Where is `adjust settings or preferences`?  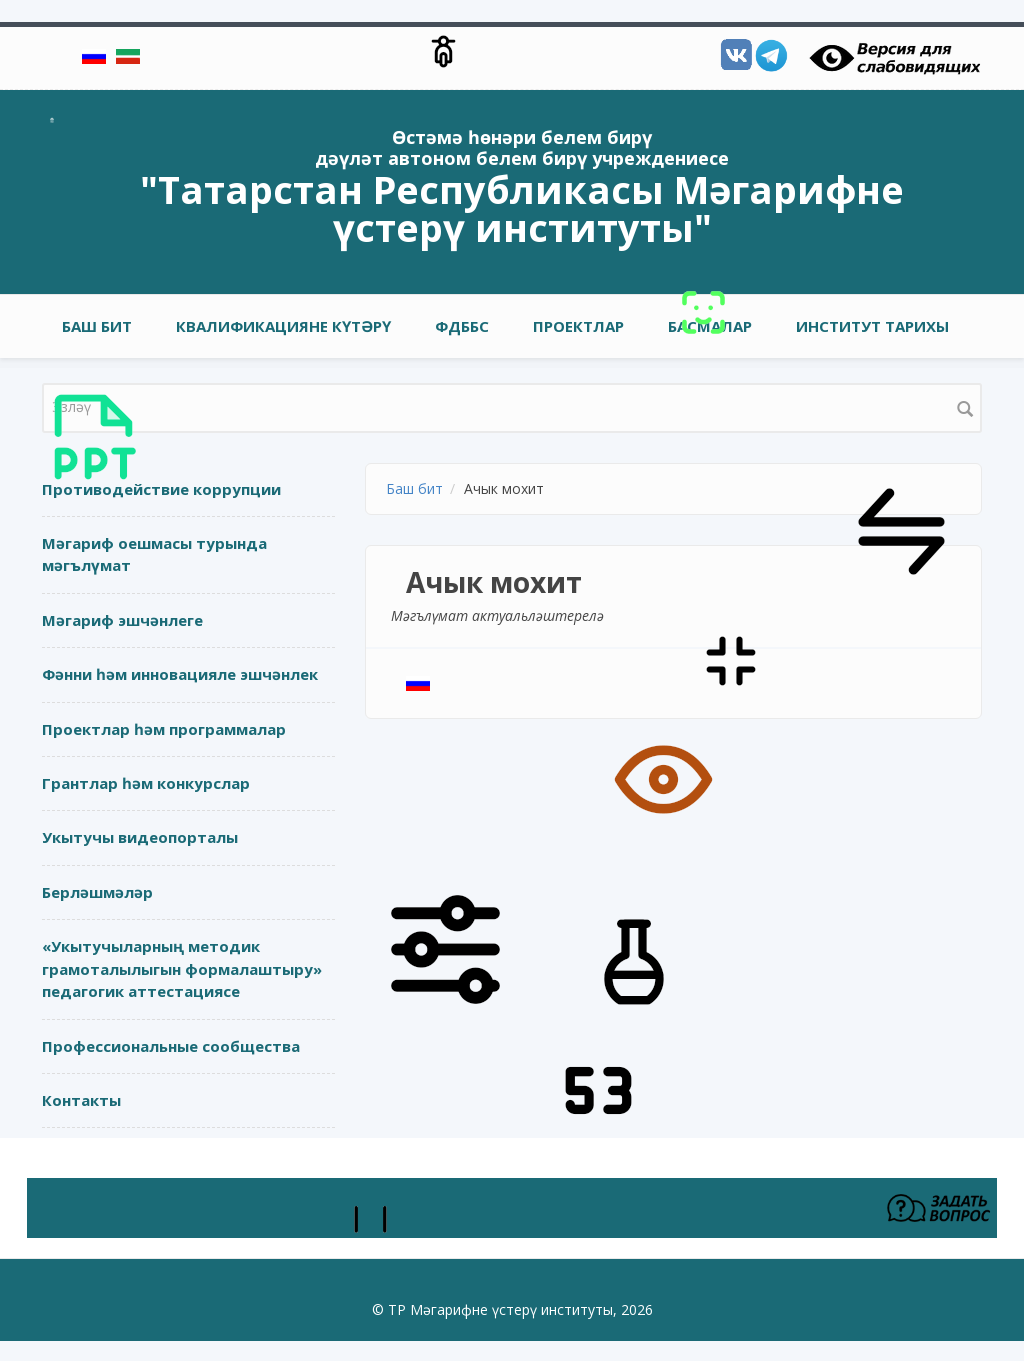
adjust settings or preferences is located at coordinates (445, 949).